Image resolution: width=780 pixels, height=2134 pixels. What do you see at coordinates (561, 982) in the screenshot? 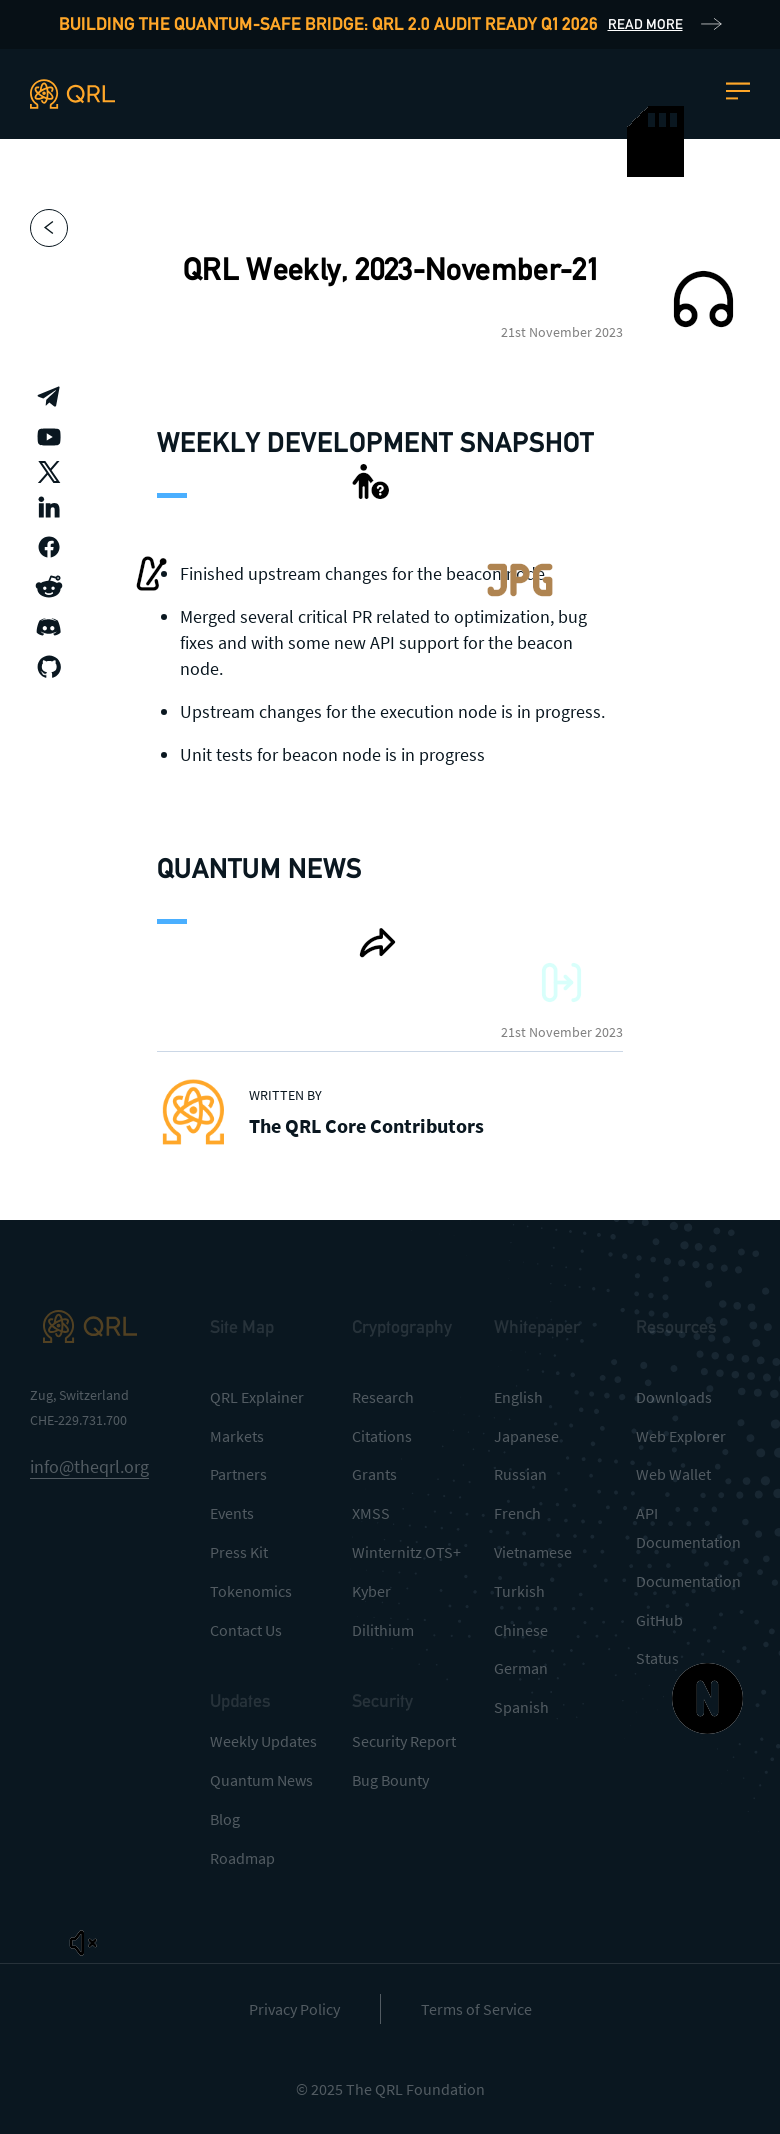
I see `move element to the right` at bounding box center [561, 982].